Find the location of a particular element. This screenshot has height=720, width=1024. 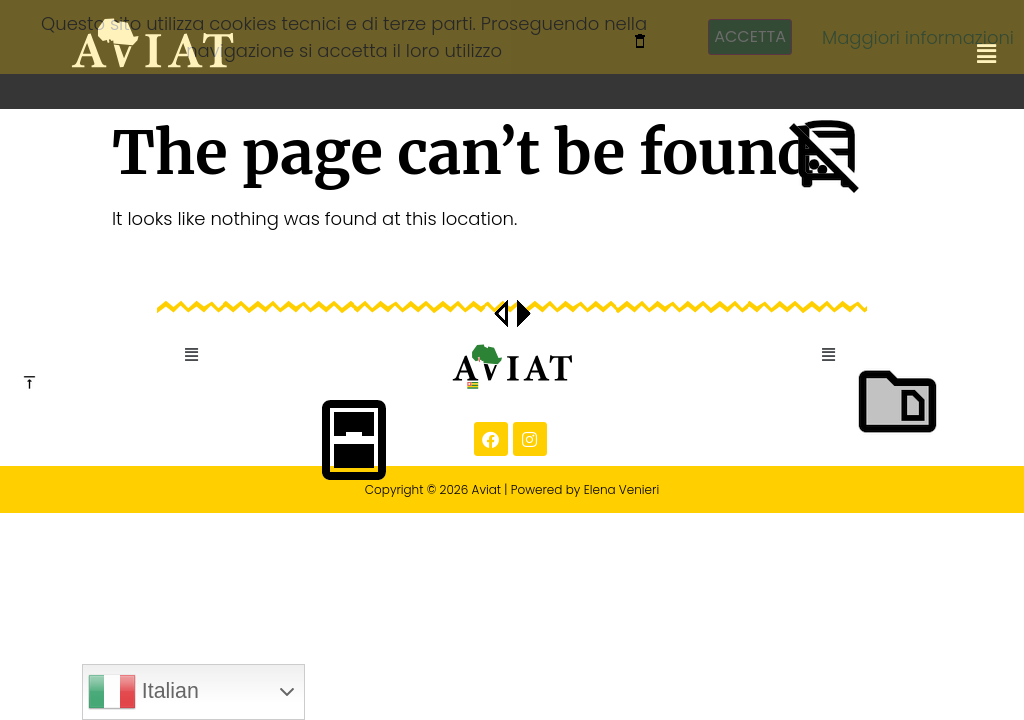

switch to the left panel or view is located at coordinates (512, 313).